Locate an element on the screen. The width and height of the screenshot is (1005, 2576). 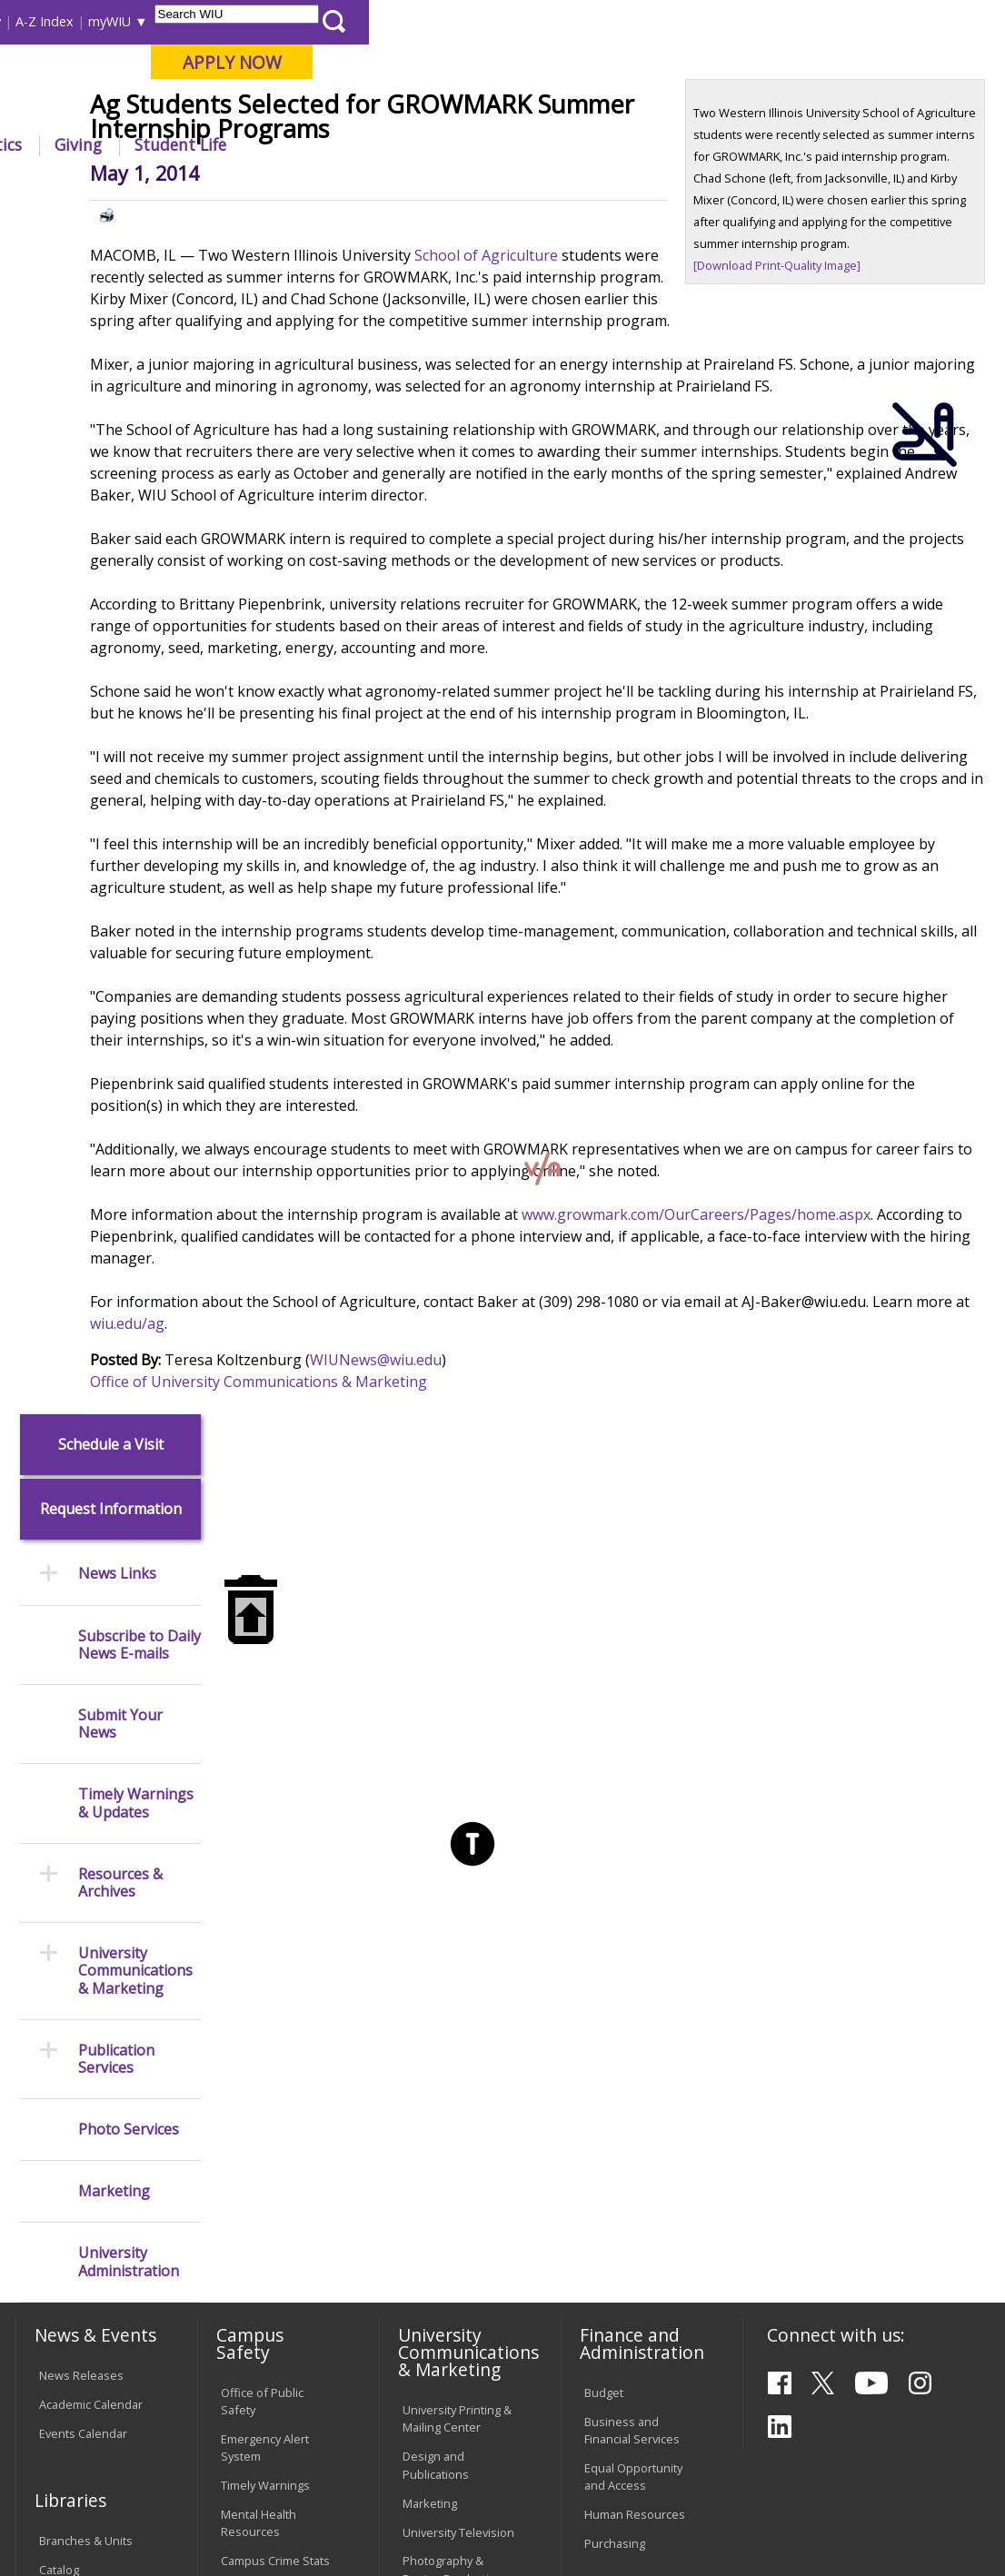
indicates text or typography settings is located at coordinates (473, 1844).